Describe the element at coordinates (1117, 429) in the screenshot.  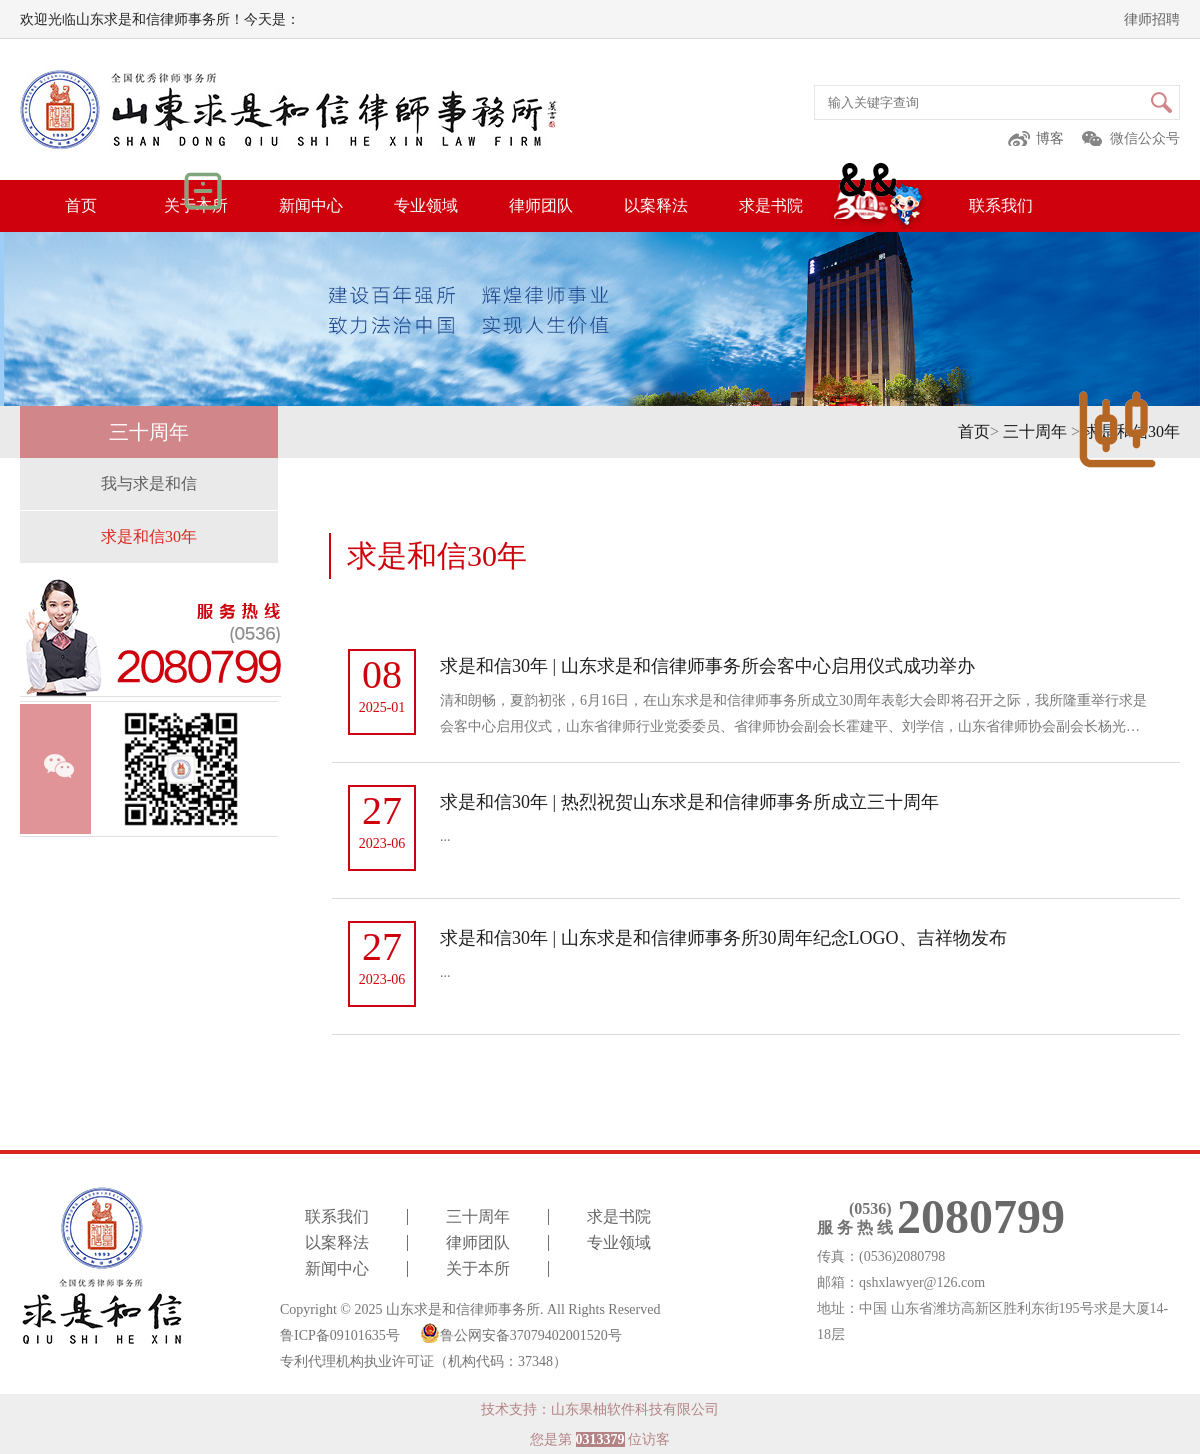
I see `view candlestick chart for stock or crypto trading` at that location.